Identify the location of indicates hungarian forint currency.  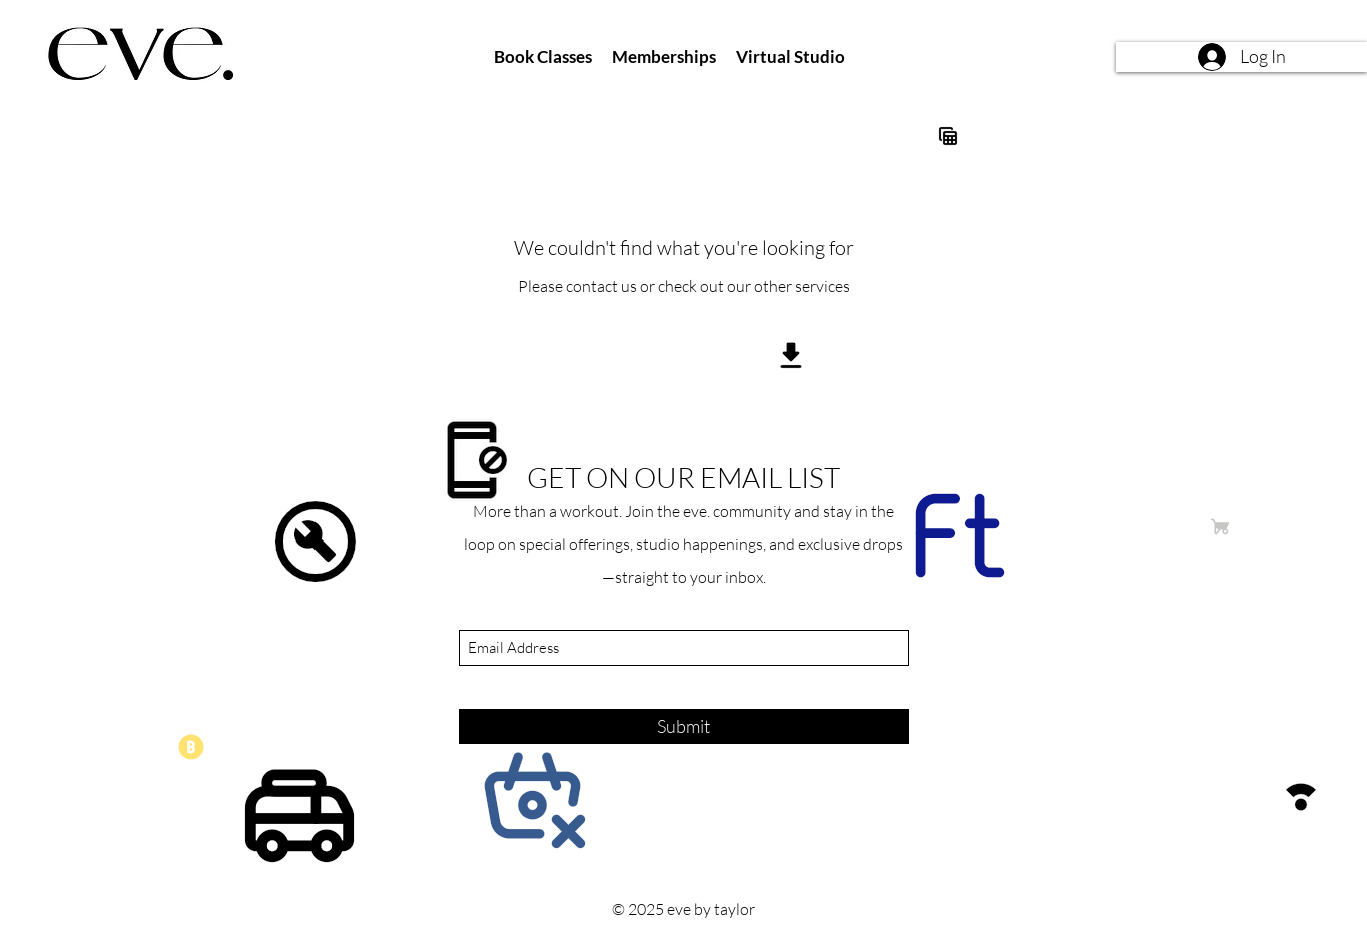
(960, 538).